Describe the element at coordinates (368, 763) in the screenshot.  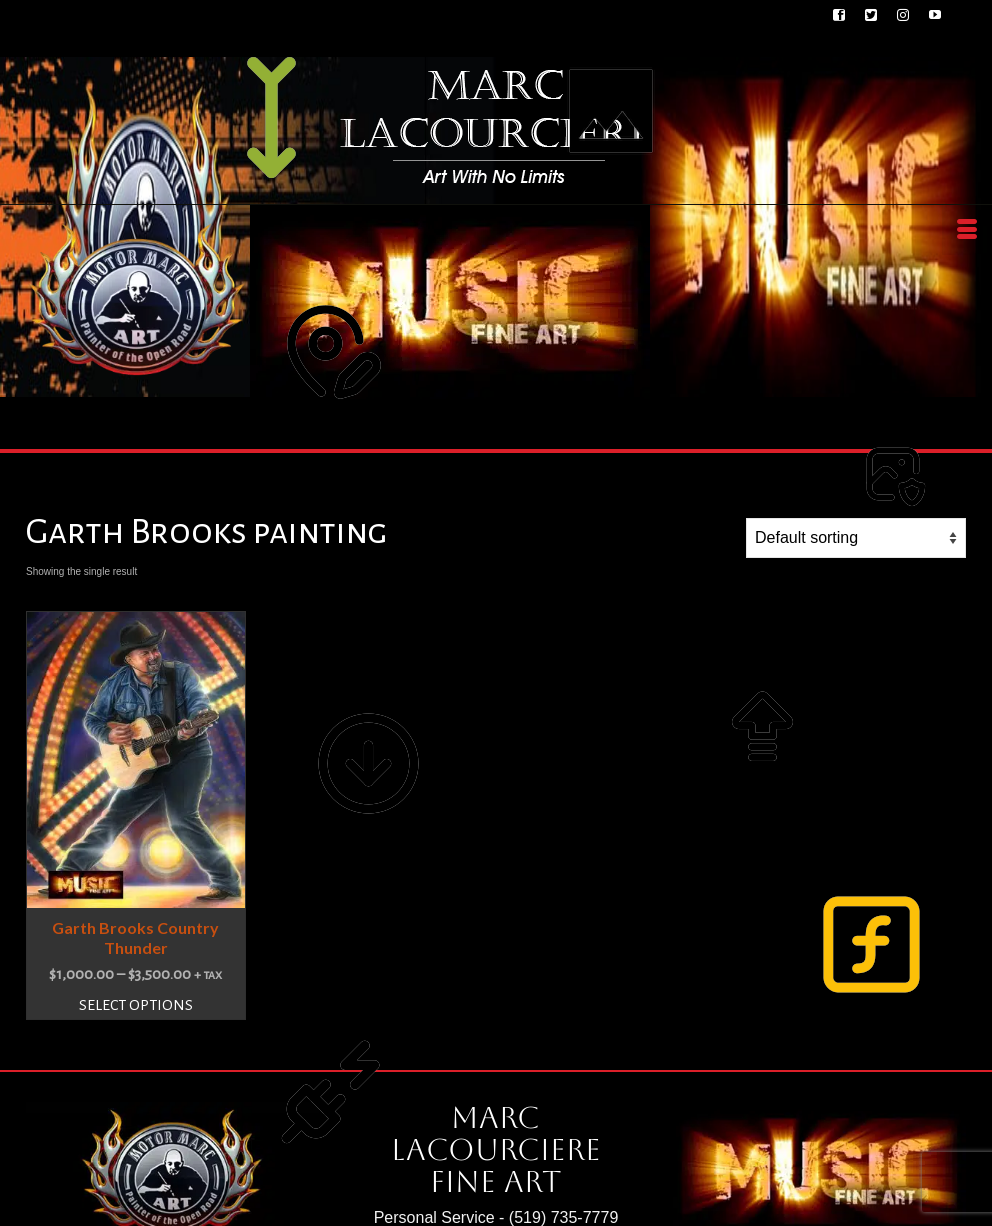
I see `download file or content` at that location.